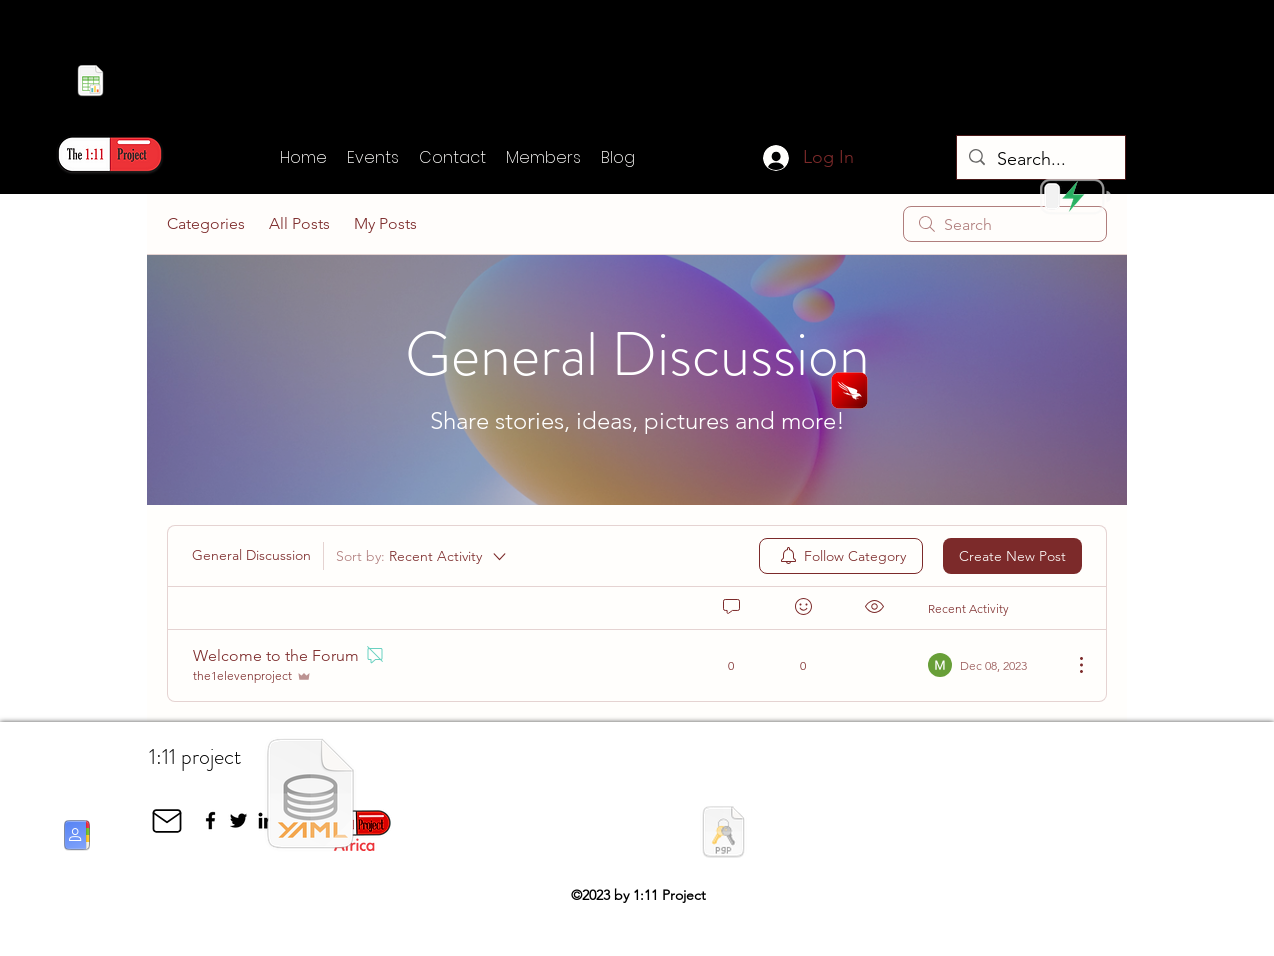 The image size is (1274, 956). Describe the element at coordinates (723, 831) in the screenshot. I see `a PGP encryption key file` at that location.